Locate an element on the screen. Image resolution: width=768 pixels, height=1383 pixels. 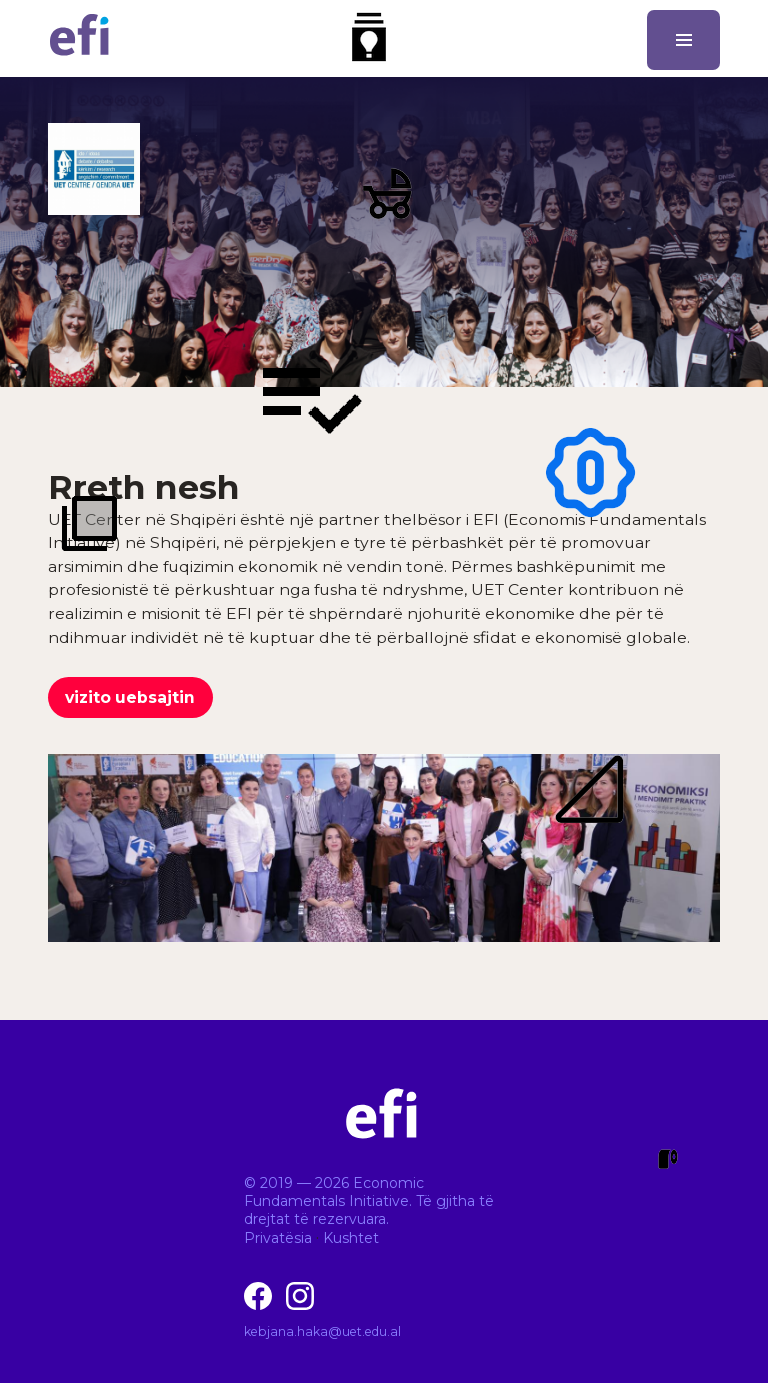
indicates child-friendly or family-friendly location is located at coordinates (388, 193).